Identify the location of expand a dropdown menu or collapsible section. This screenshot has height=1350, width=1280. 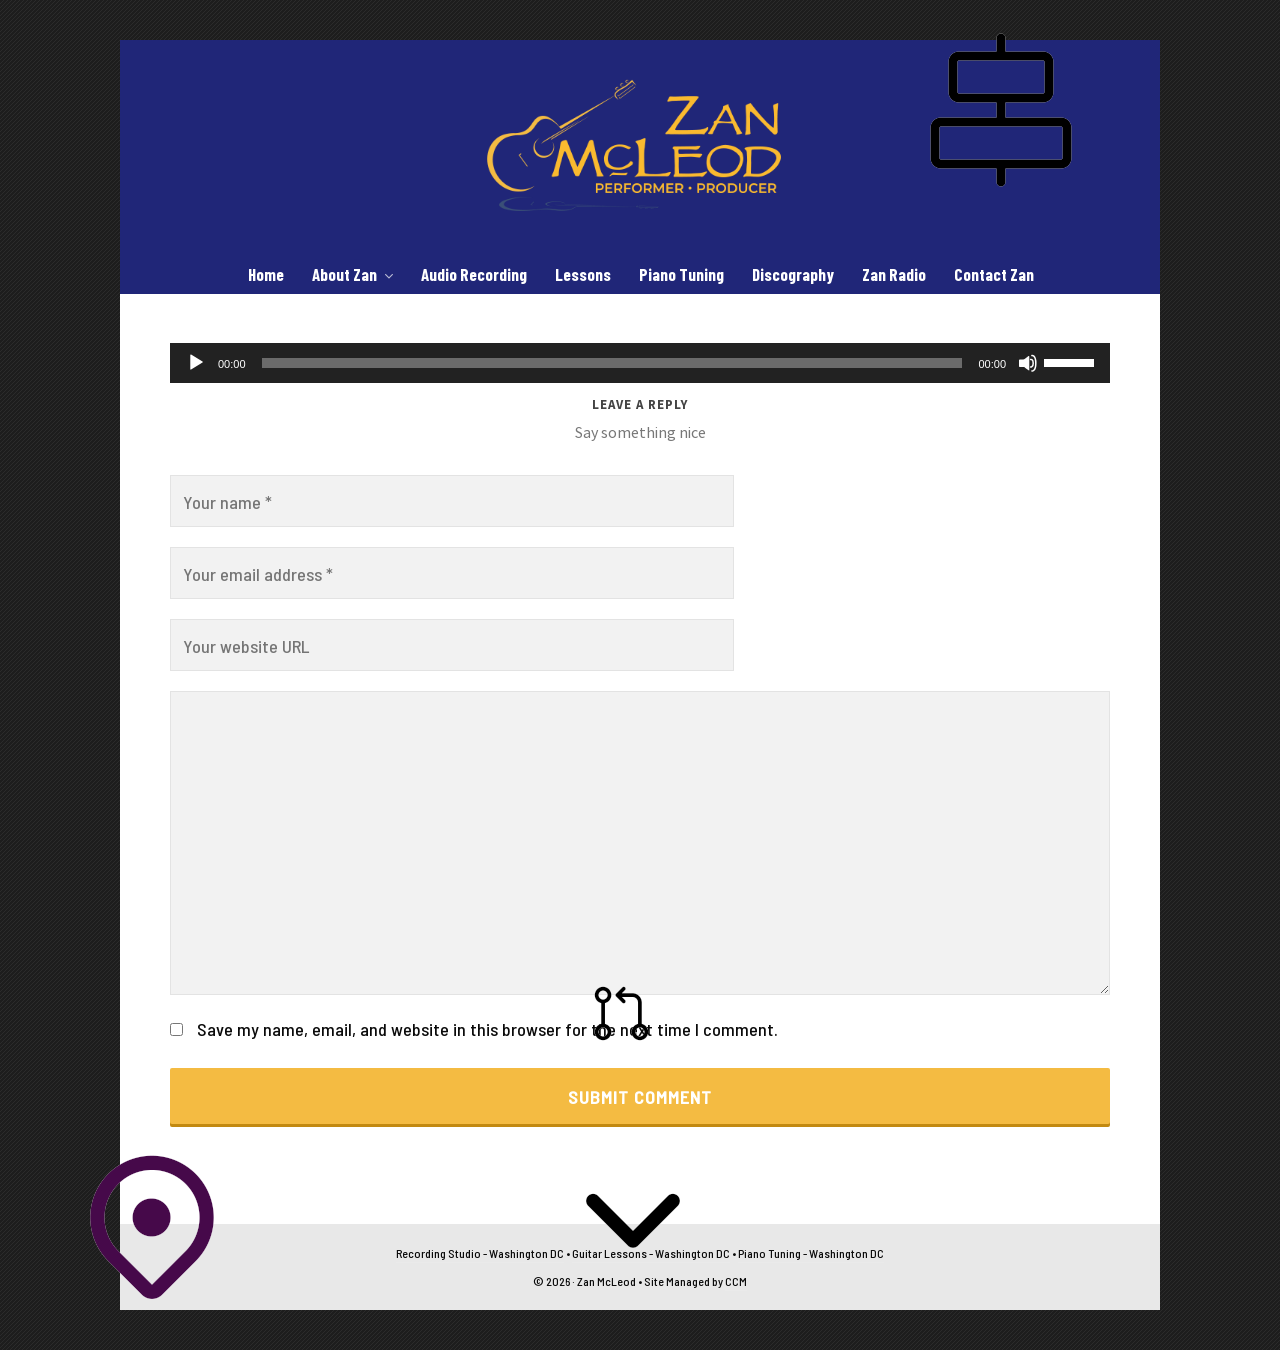
(633, 1222).